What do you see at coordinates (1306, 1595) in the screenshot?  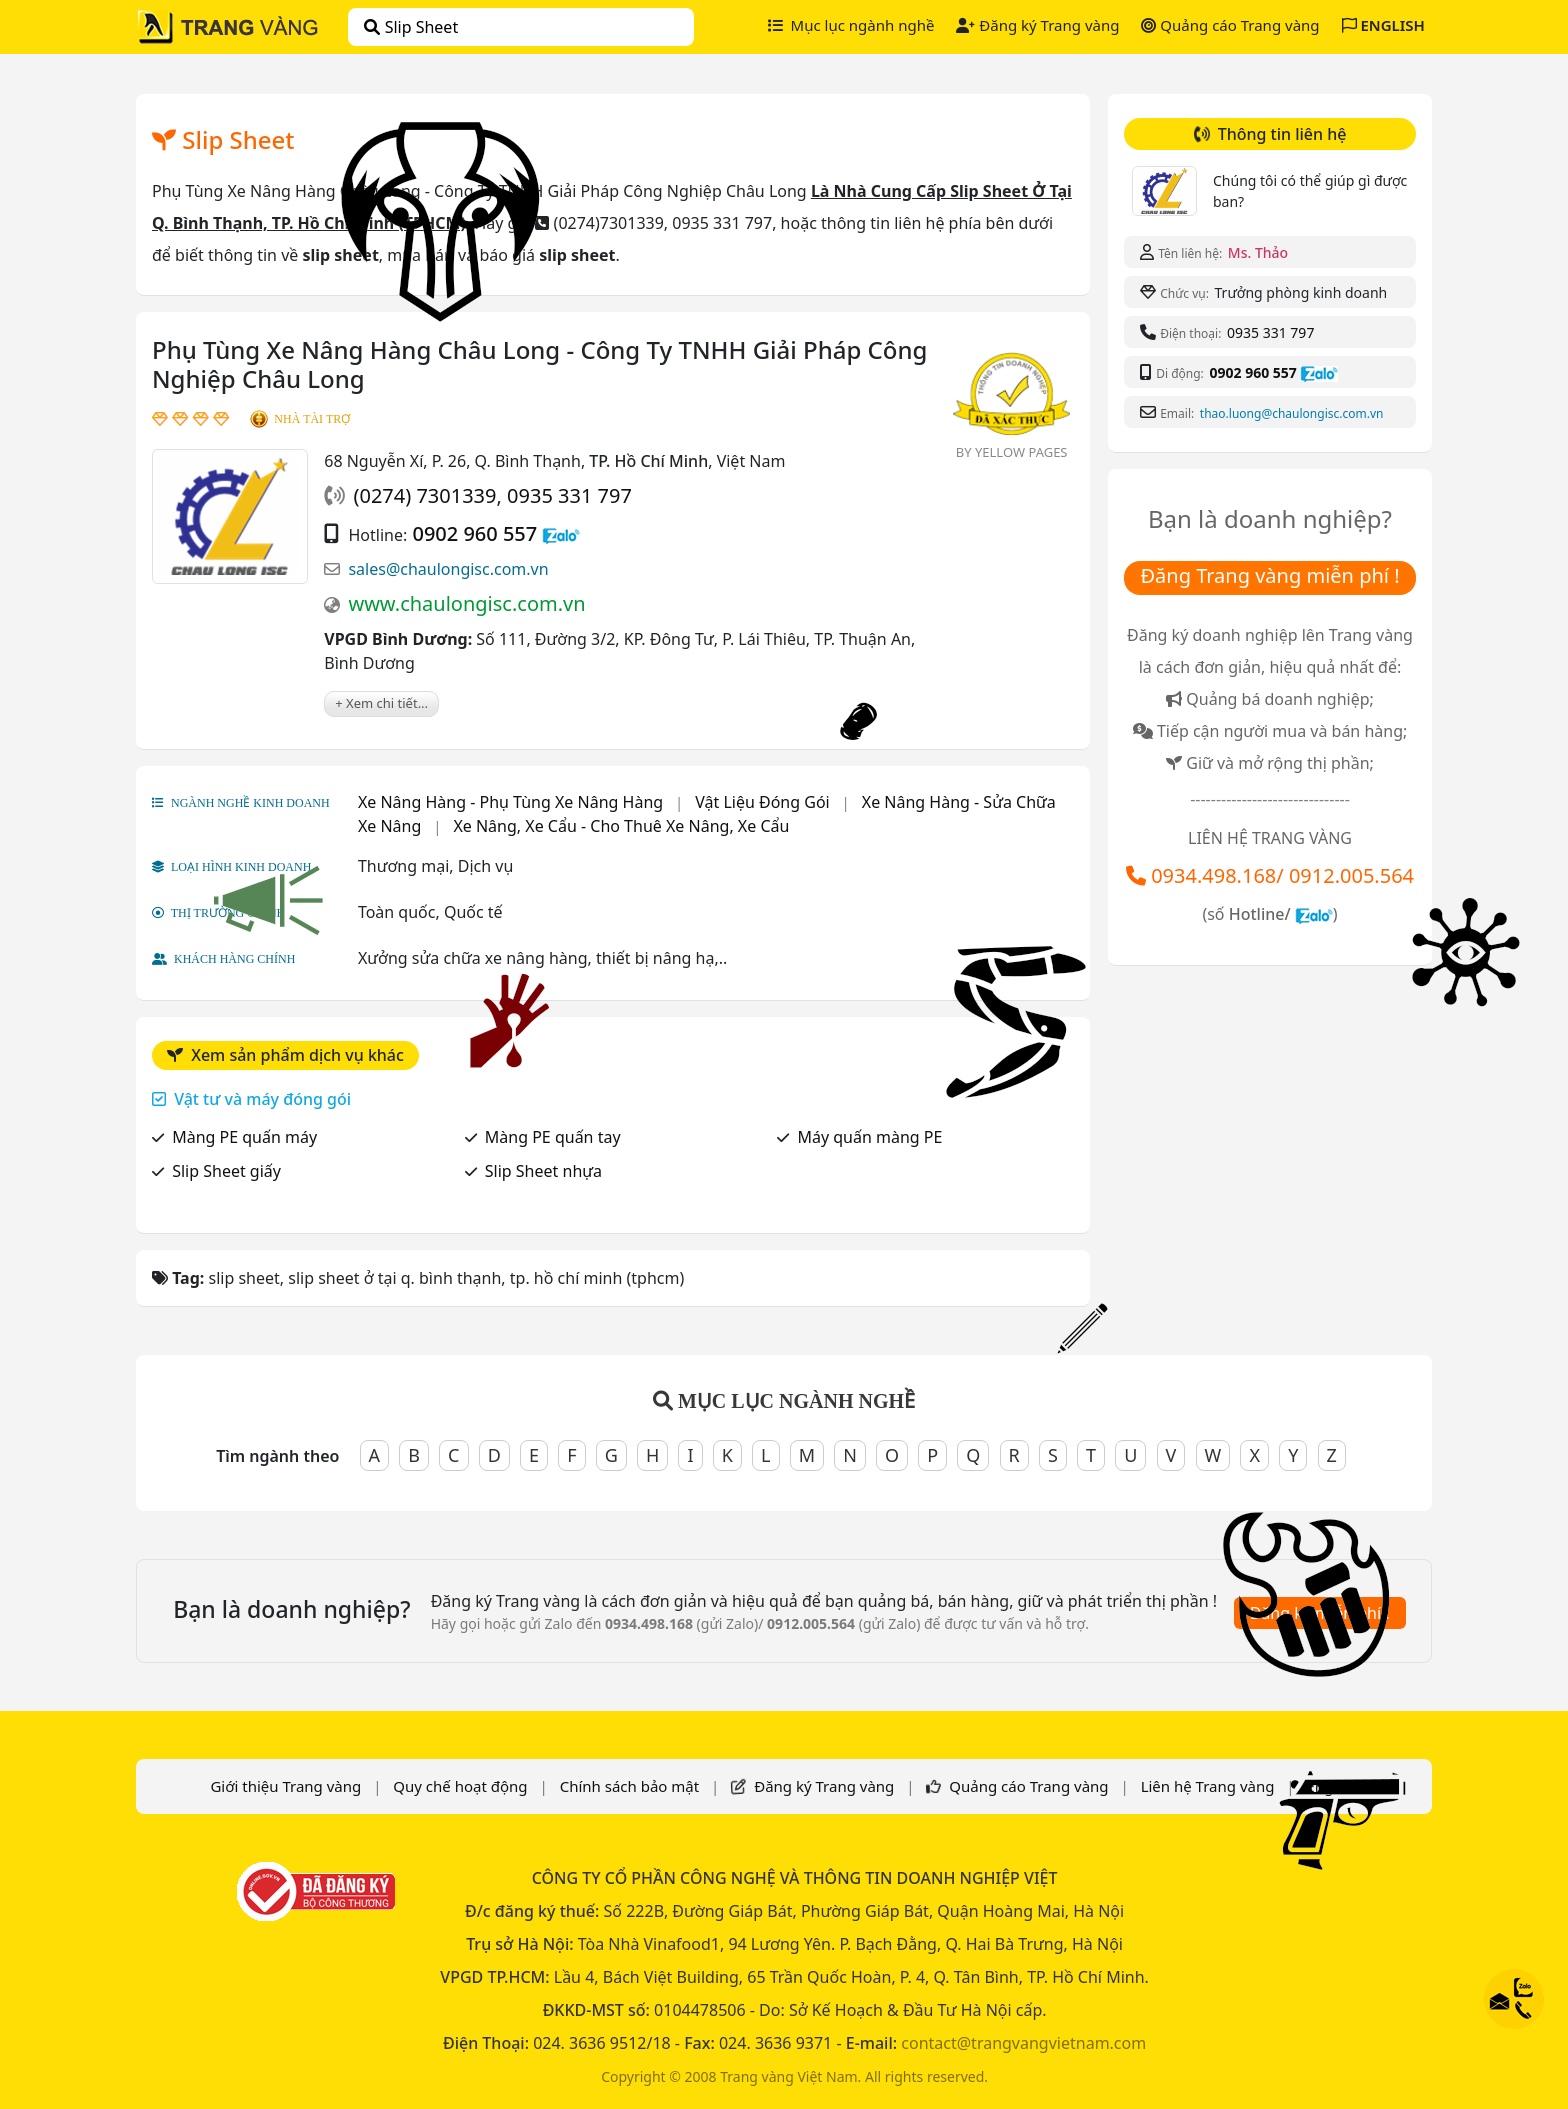 I see `activate fire punch ability or attack` at bounding box center [1306, 1595].